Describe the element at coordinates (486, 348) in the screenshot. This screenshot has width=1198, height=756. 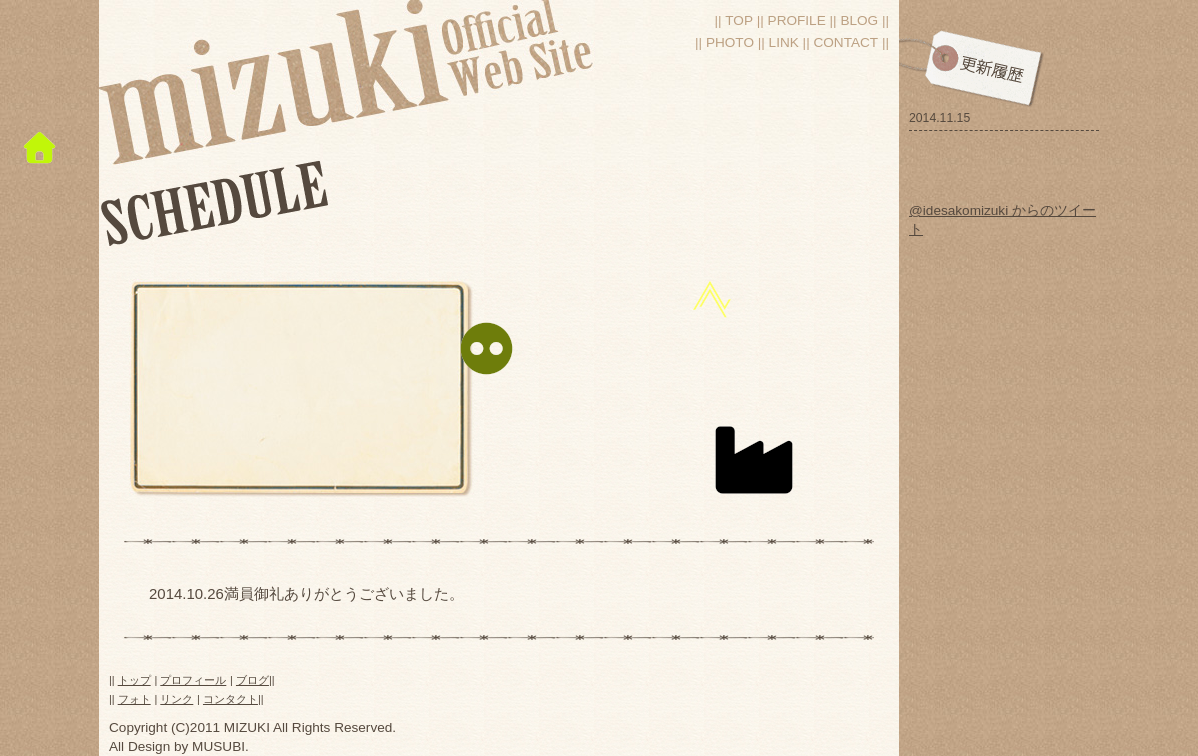
I see `open Flickr app` at that location.